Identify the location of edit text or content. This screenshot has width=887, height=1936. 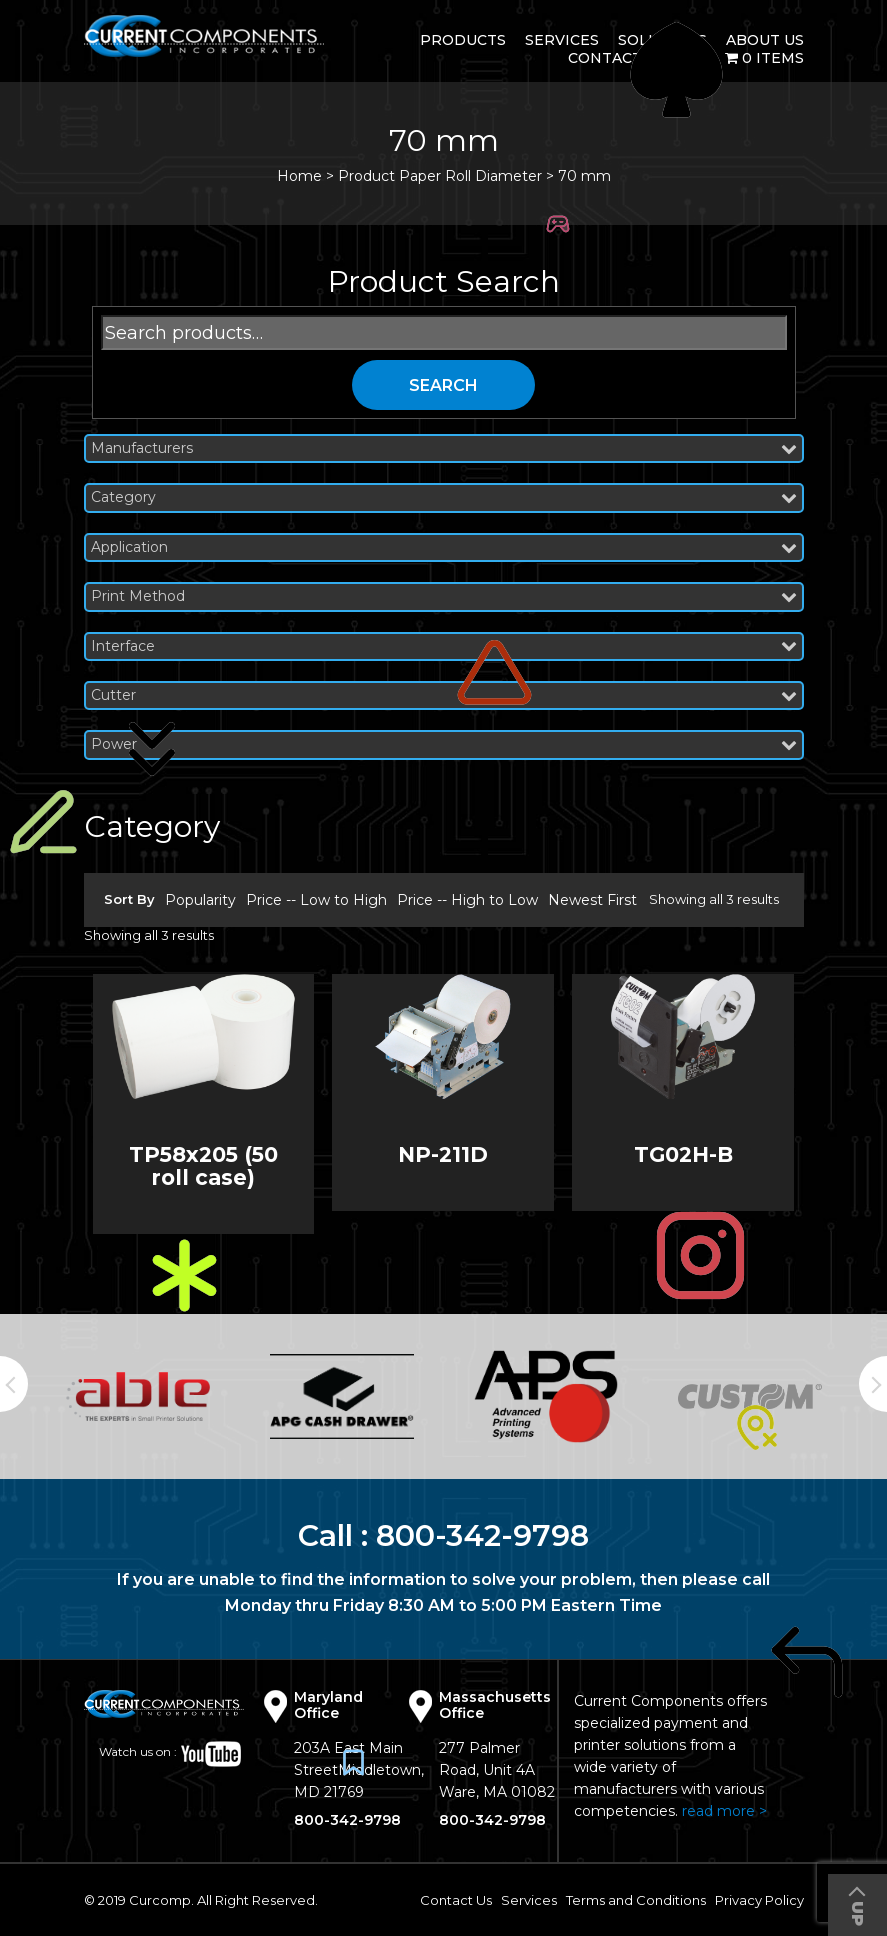
(43, 823).